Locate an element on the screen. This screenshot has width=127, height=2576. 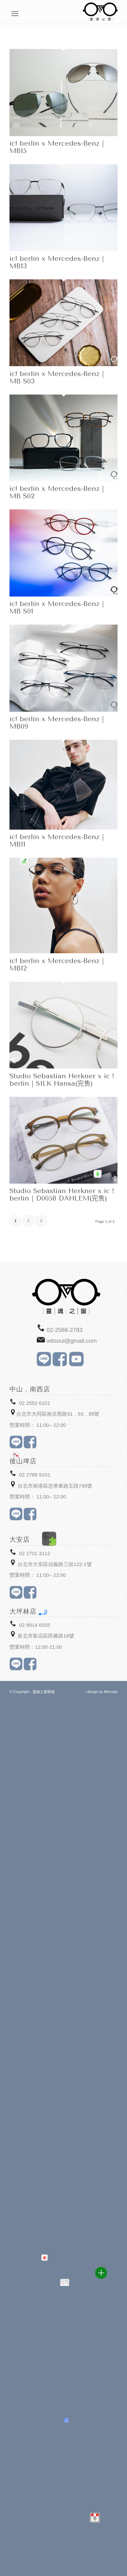
add a new item is located at coordinates (101, 2273).